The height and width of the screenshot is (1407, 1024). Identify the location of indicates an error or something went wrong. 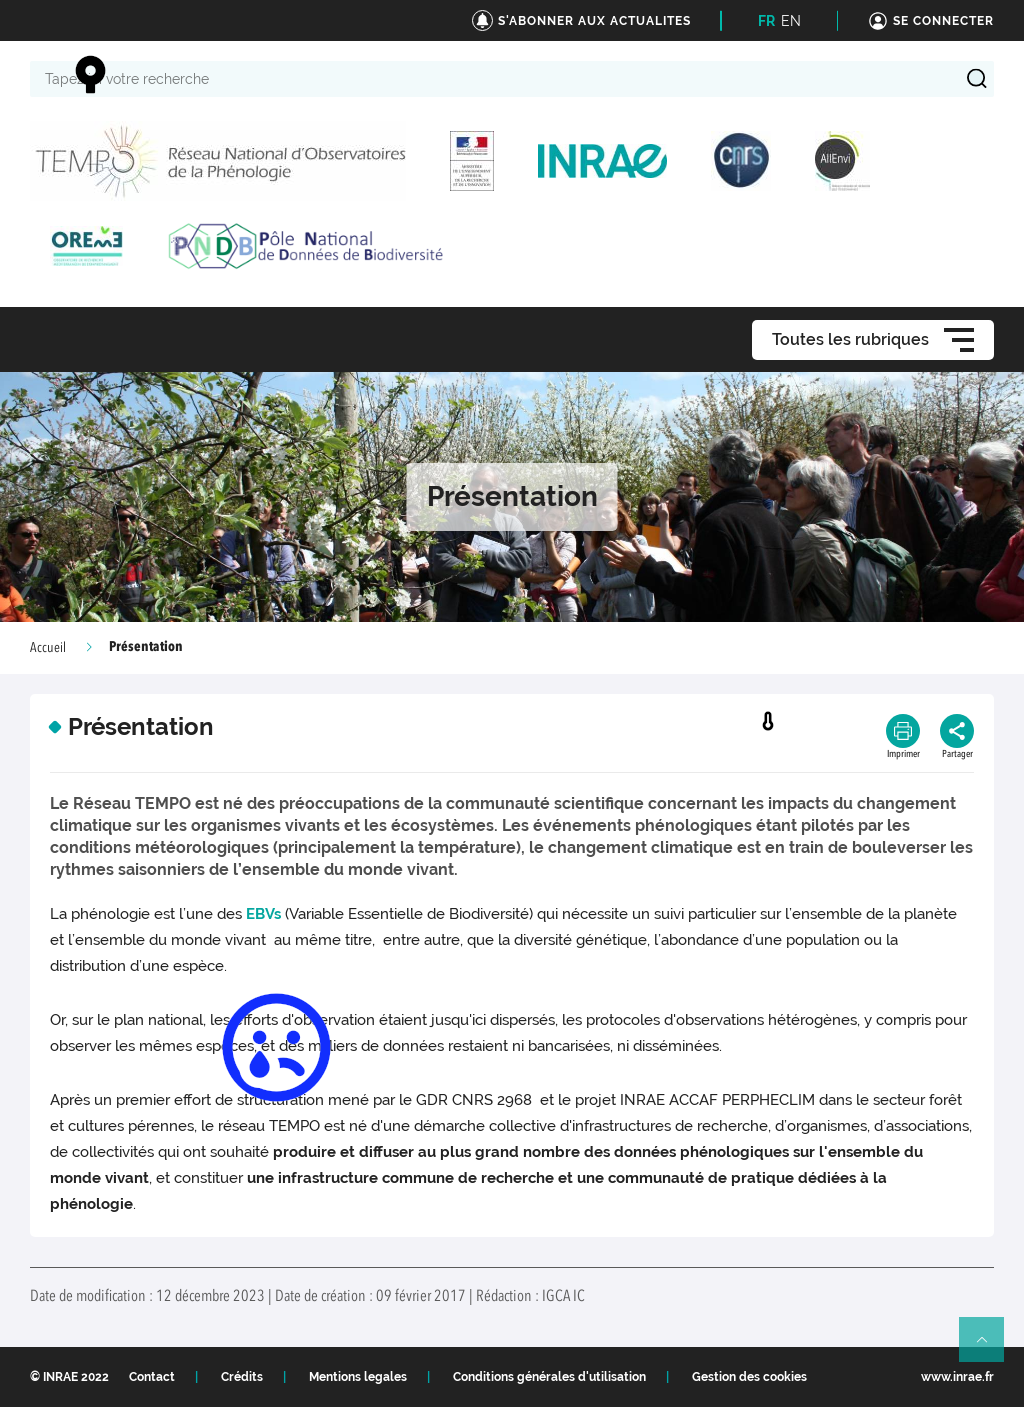
(276, 1047).